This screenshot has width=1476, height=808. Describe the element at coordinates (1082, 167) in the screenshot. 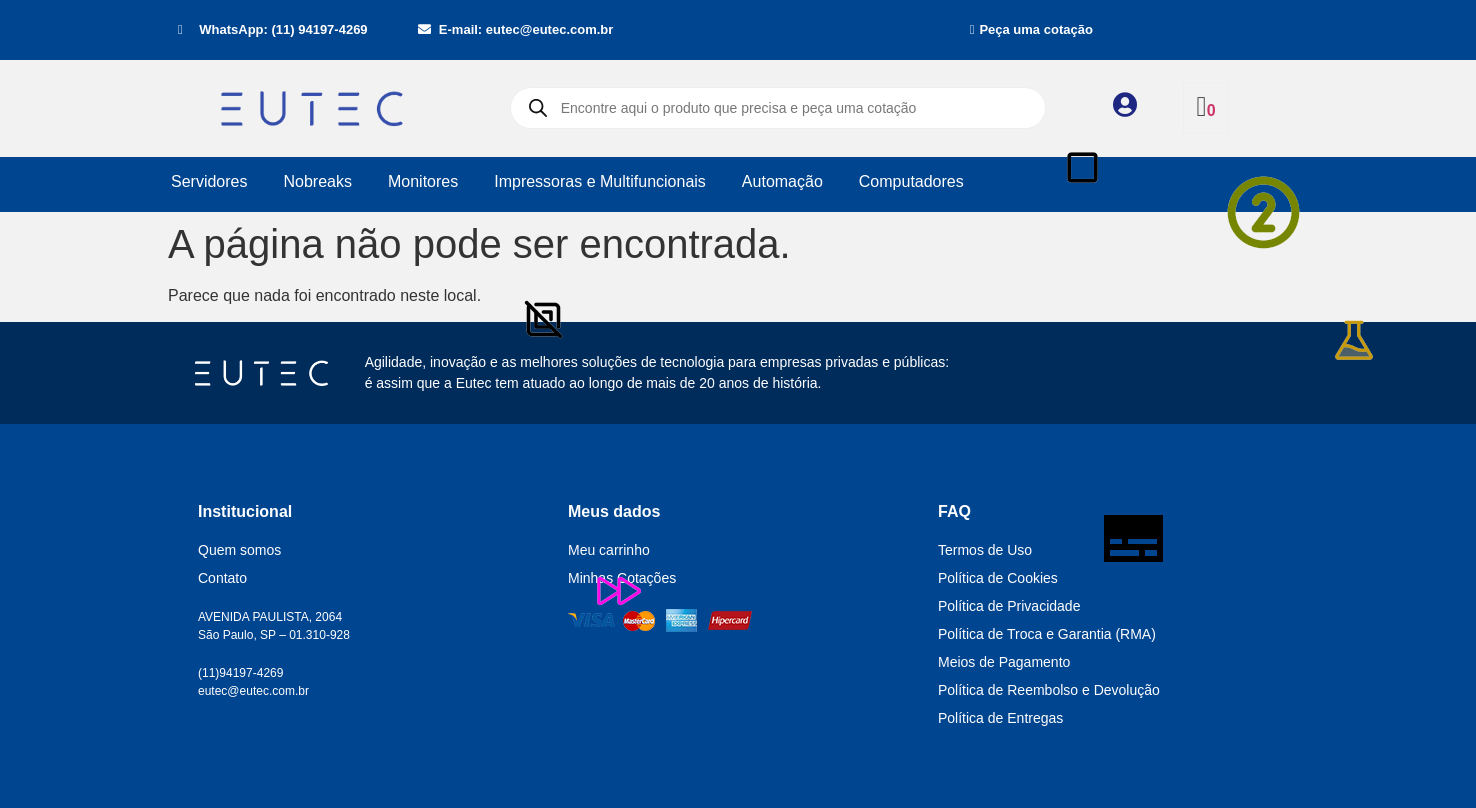

I see `stop media playback` at that location.